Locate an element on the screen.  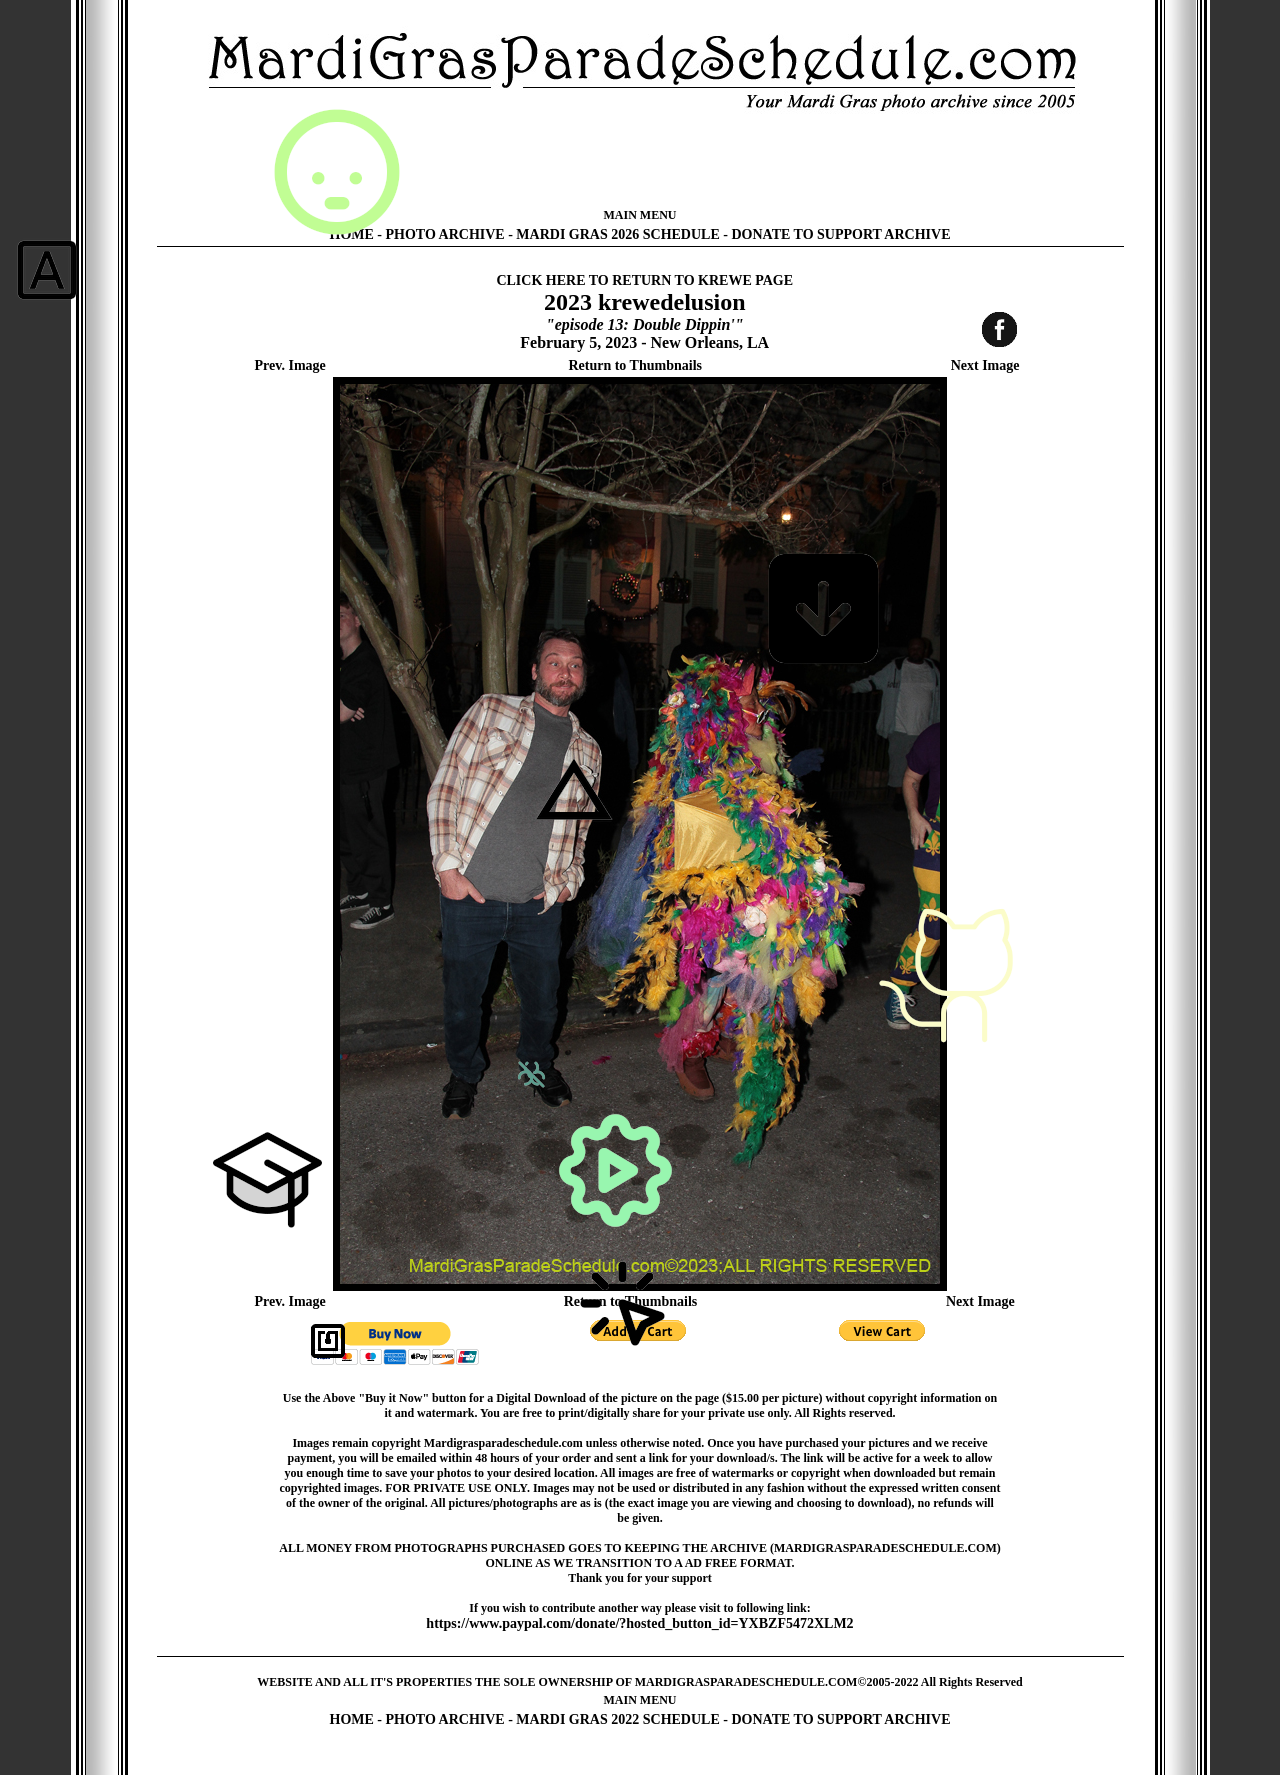
access education or learning resources is located at coordinates (267, 1176).